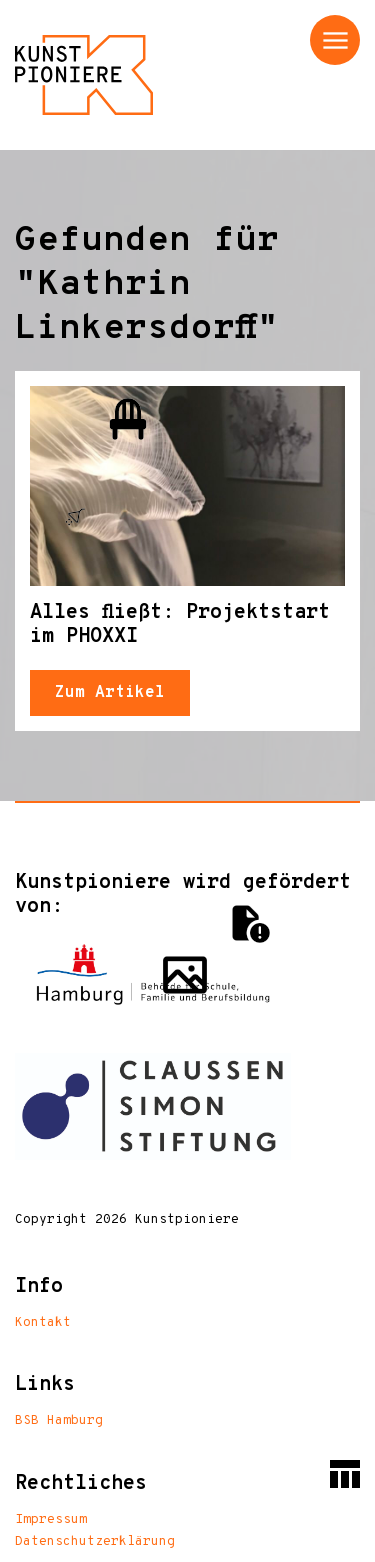  Describe the element at coordinates (75, 516) in the screenshot. I see `access bathroom or shower facilities` at that location.